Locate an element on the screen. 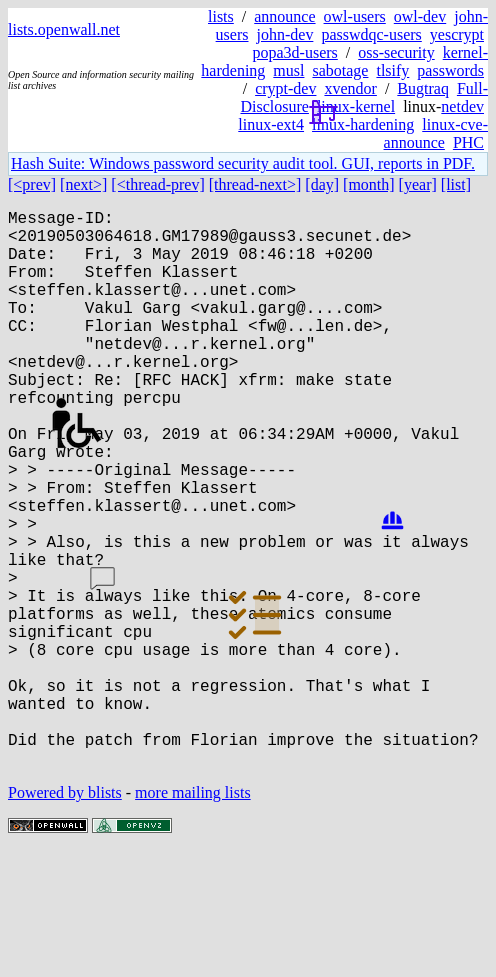 Image resolution: width=496 pixels, height=977 pixels. view completed tasks or checklist is located at coordinates (255, 615).